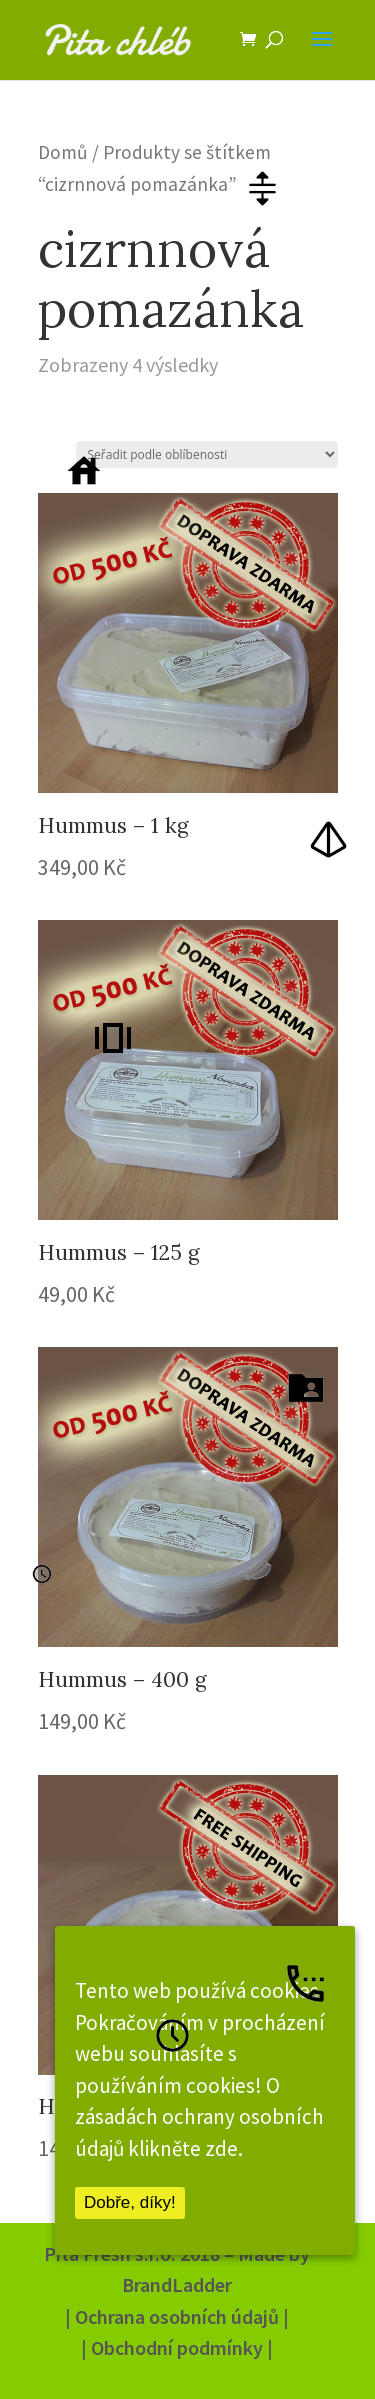 The height and width of the screenshot is (2399, 375). What do you see at coordinates (305, 1983) in the screenshot?
I see `access phone or call settings` at bounding box center [305, 1983].